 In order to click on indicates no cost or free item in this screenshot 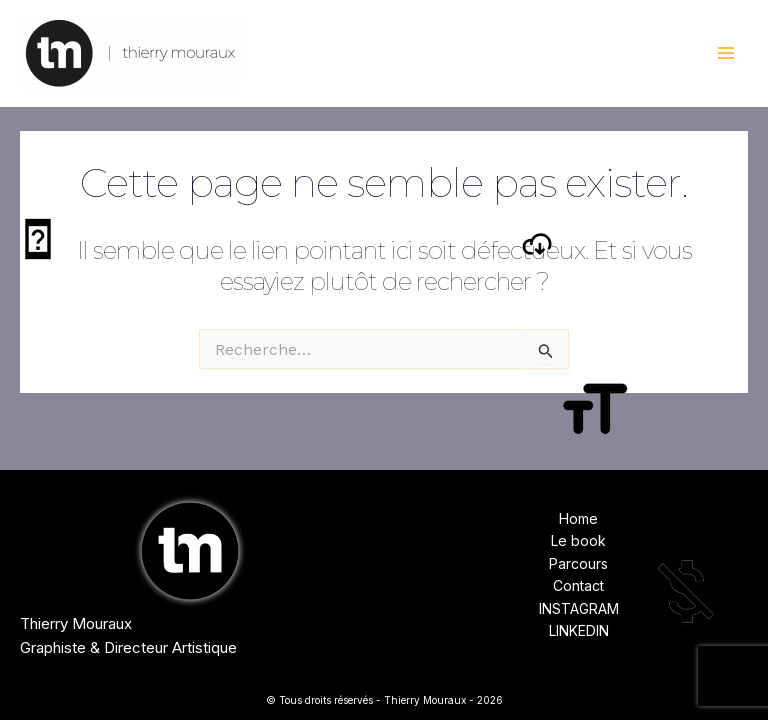, I will do `click(685, 591)`.